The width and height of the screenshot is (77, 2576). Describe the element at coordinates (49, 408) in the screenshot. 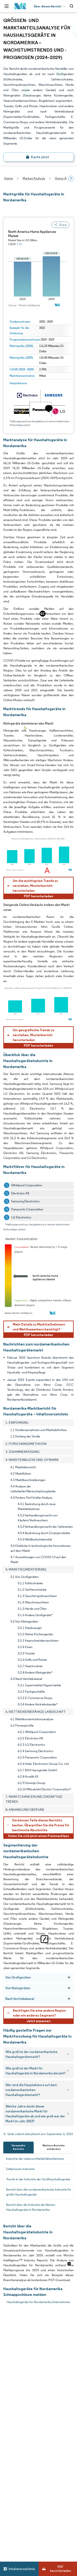

I see `open chat or messaging` at that location.